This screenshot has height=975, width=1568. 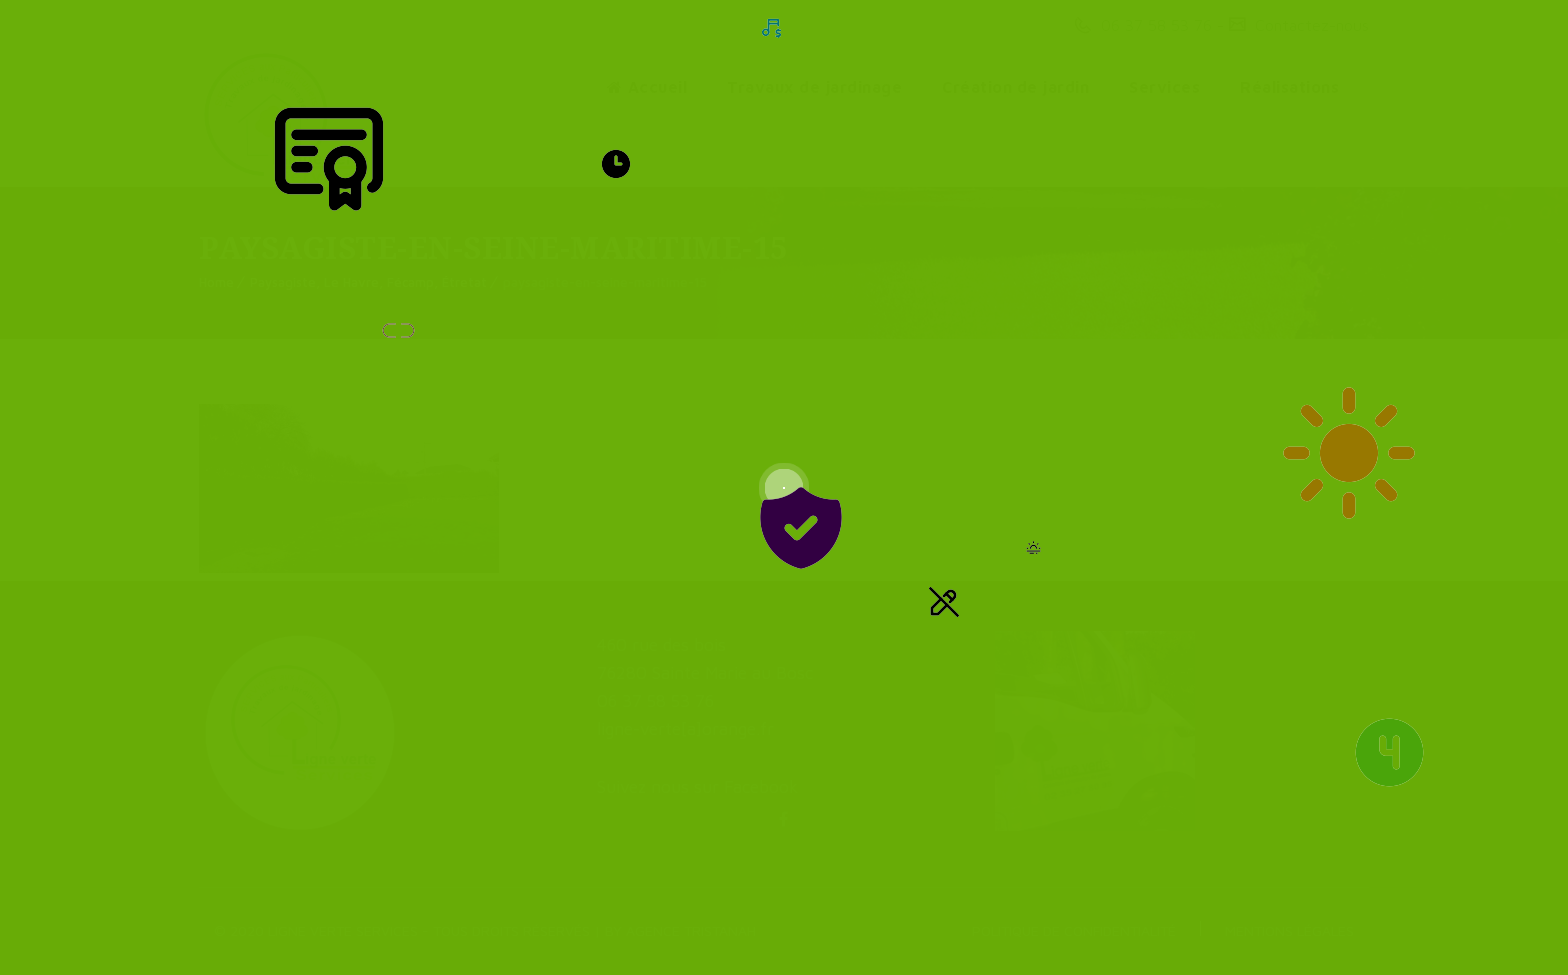 What do you see at coordinates (1349, 453) in the screenshot?
I see `switch to light mode` at bounding box center [1349, 453].